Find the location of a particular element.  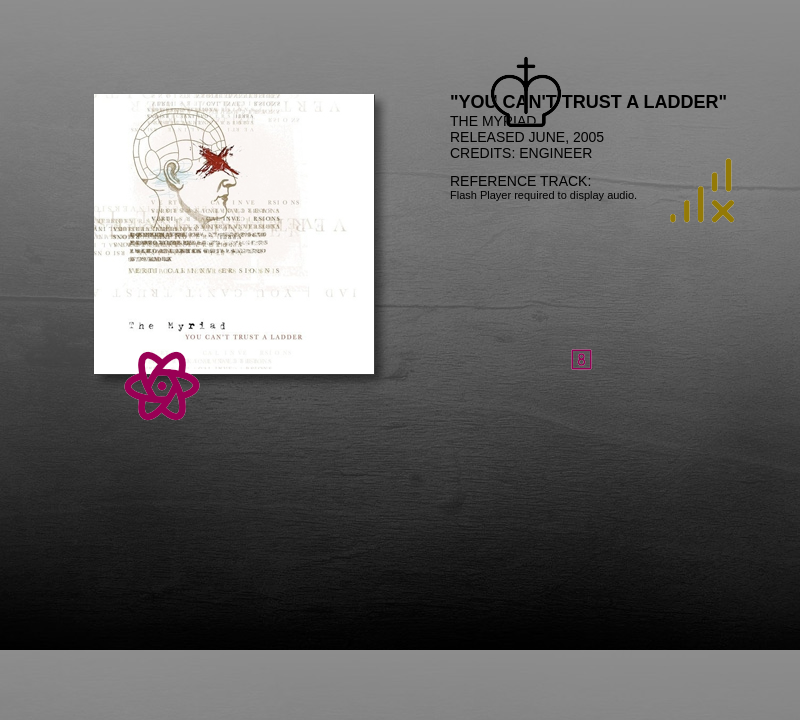

no cellular signal available is located at coordinates (703, 194).